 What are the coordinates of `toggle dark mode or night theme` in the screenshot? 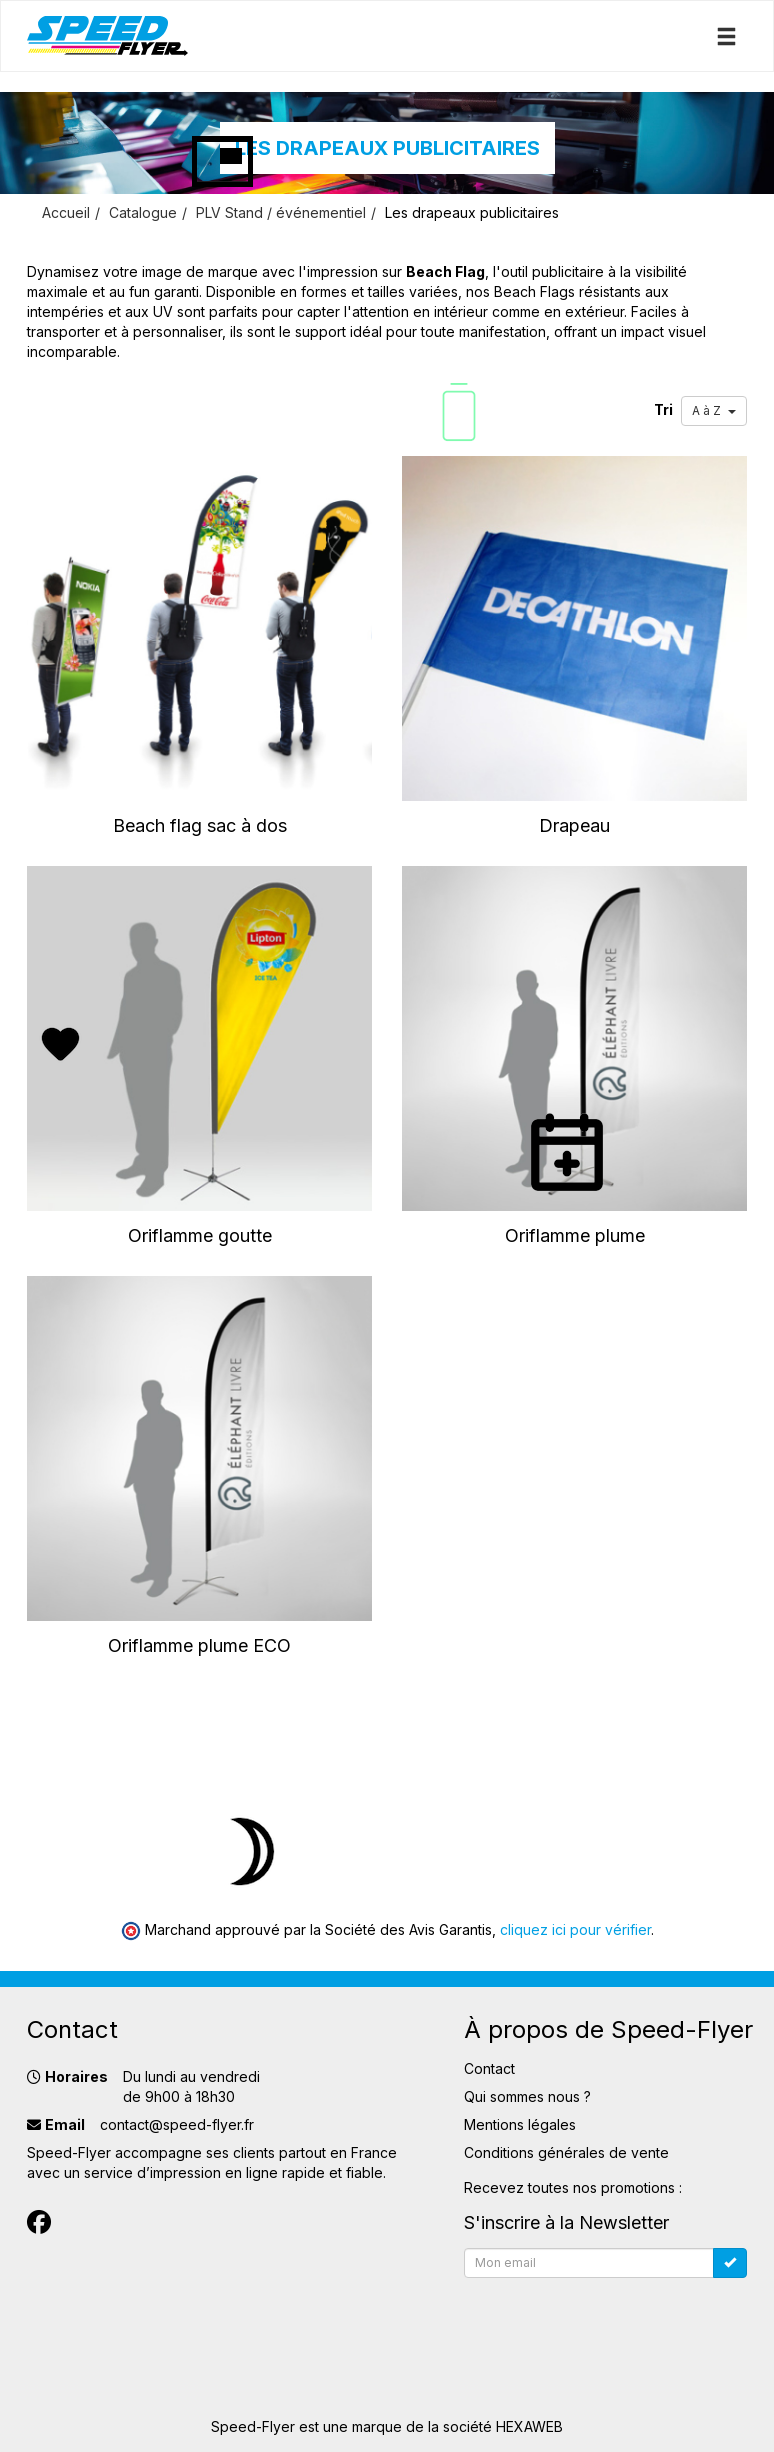 It's located at (250, 1851).